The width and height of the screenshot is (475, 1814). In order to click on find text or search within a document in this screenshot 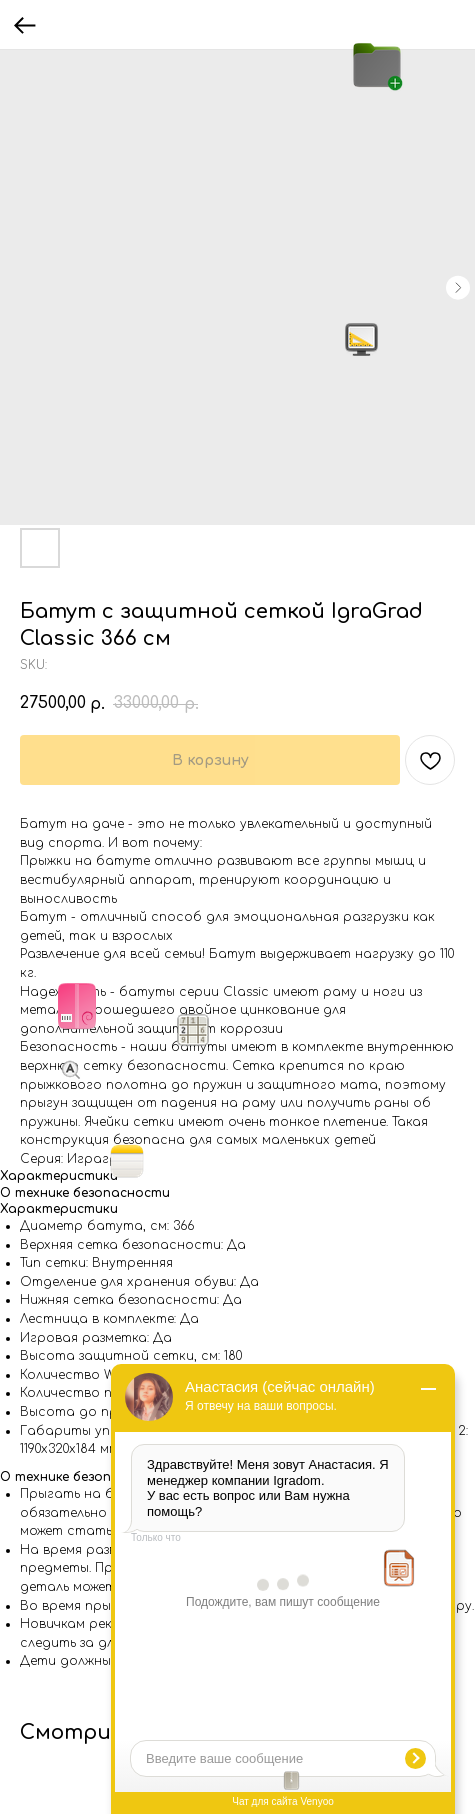, I will do `click(71, 1070)`.